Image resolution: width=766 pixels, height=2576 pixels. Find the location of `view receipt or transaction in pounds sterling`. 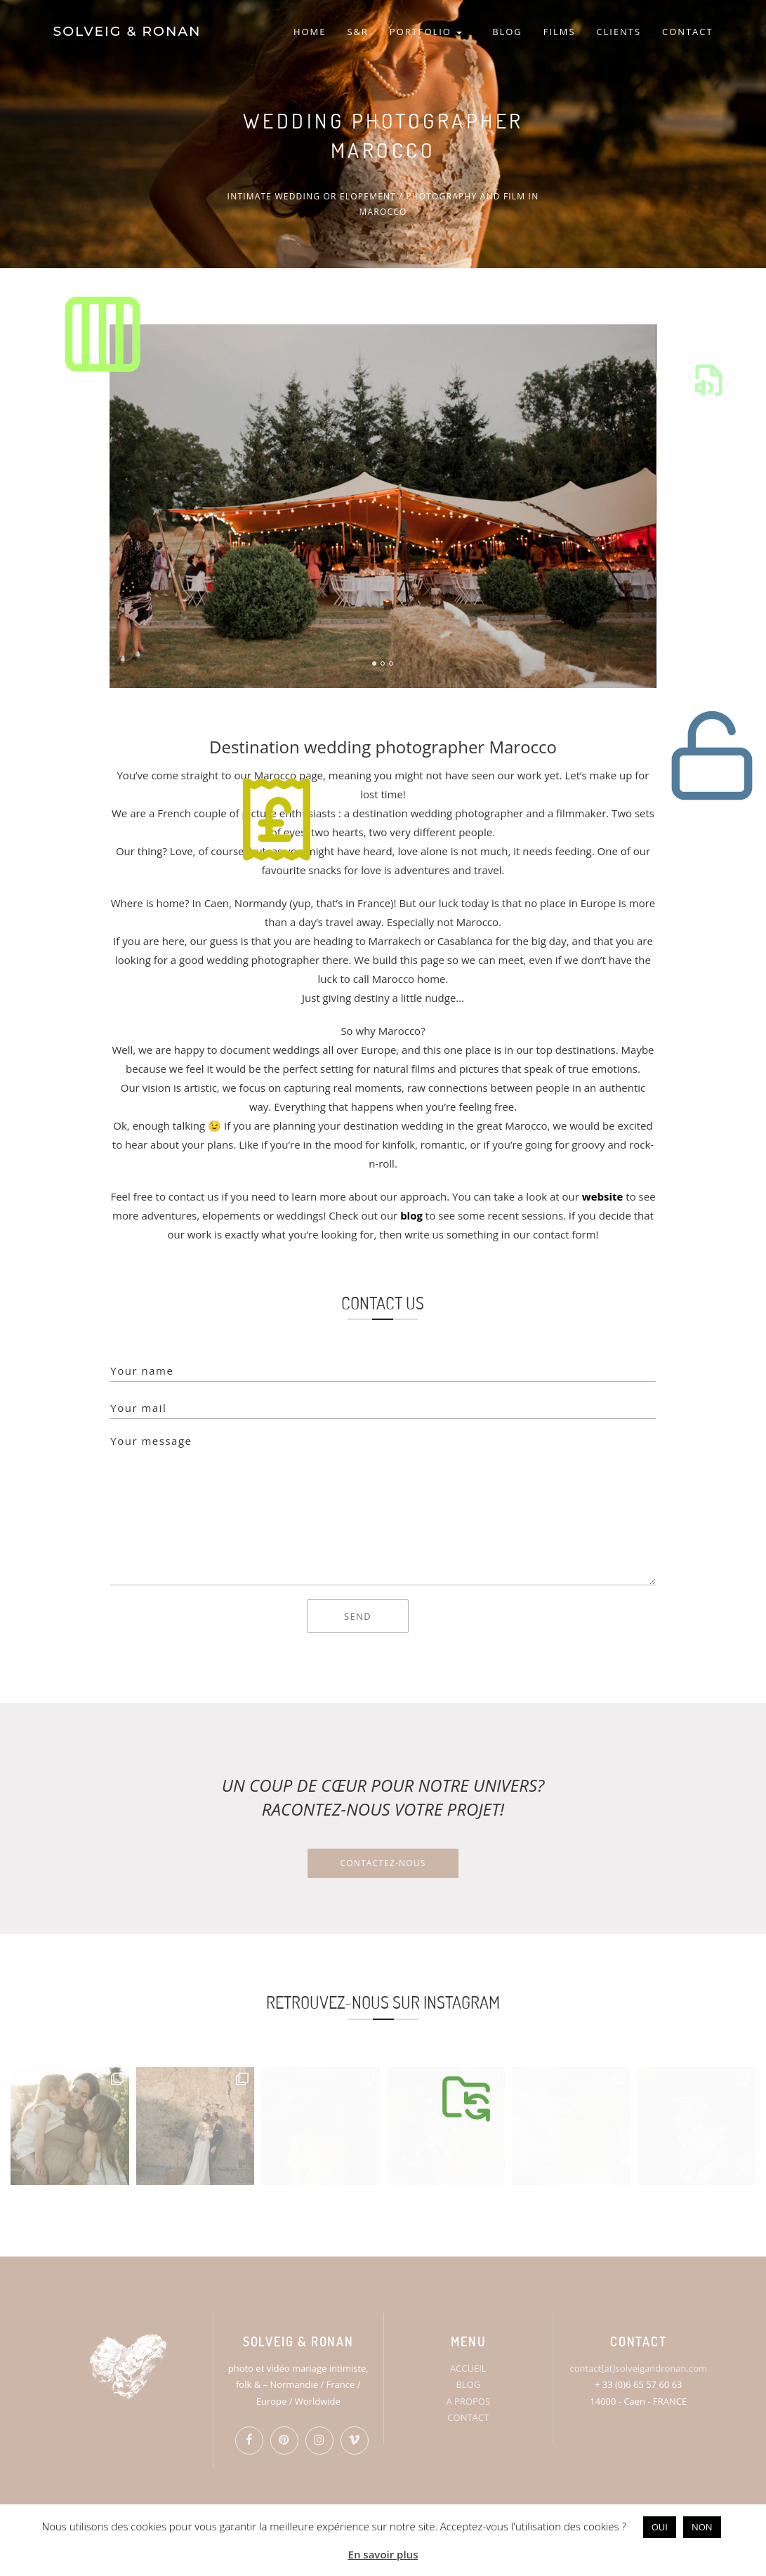

view receipt or transaction in pounds sterling is located at coordinates (277, 819).